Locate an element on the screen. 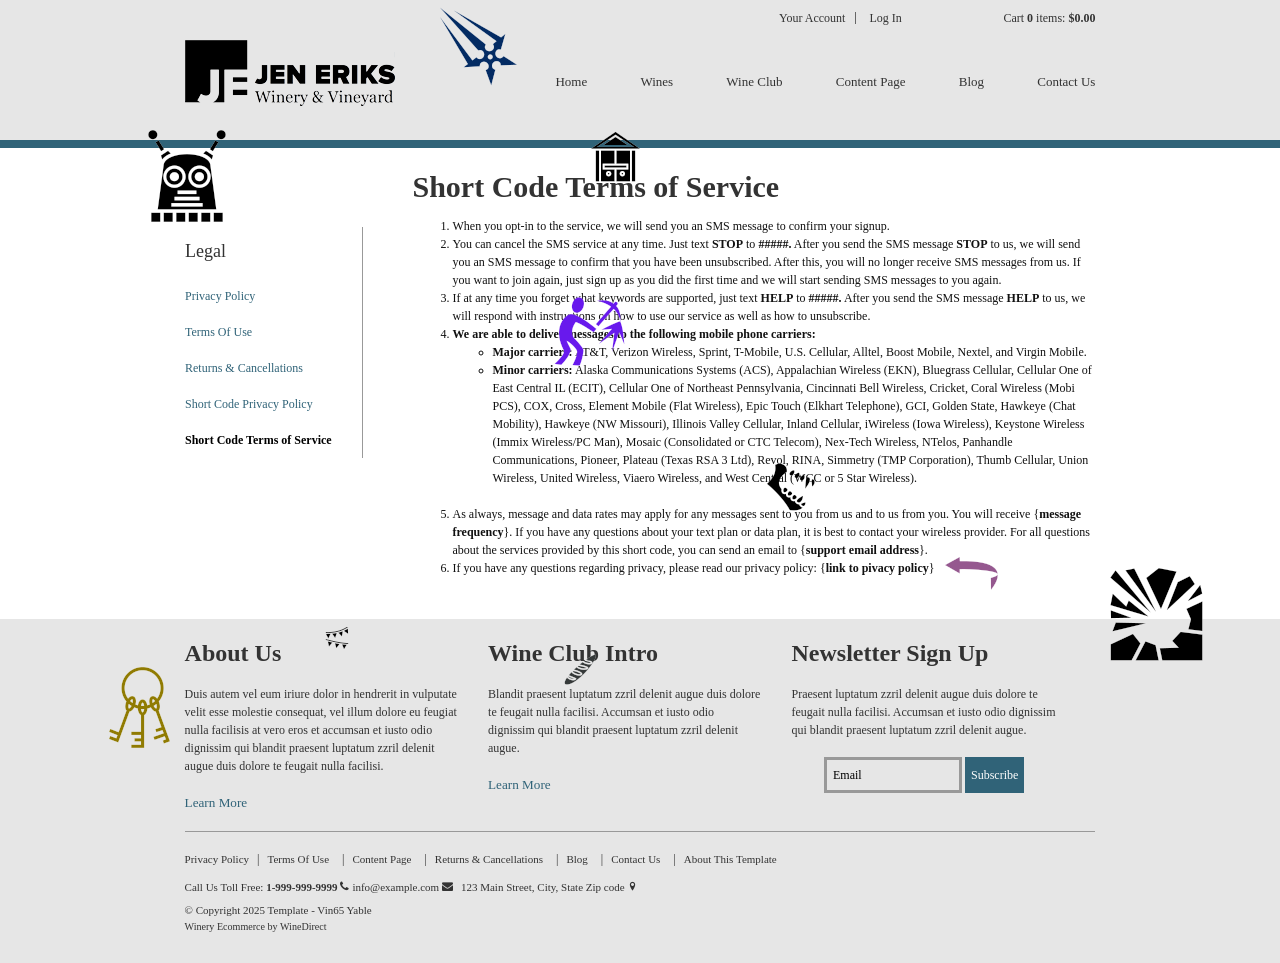  access saved passwords or credentials is located at coordinates (139, 707).